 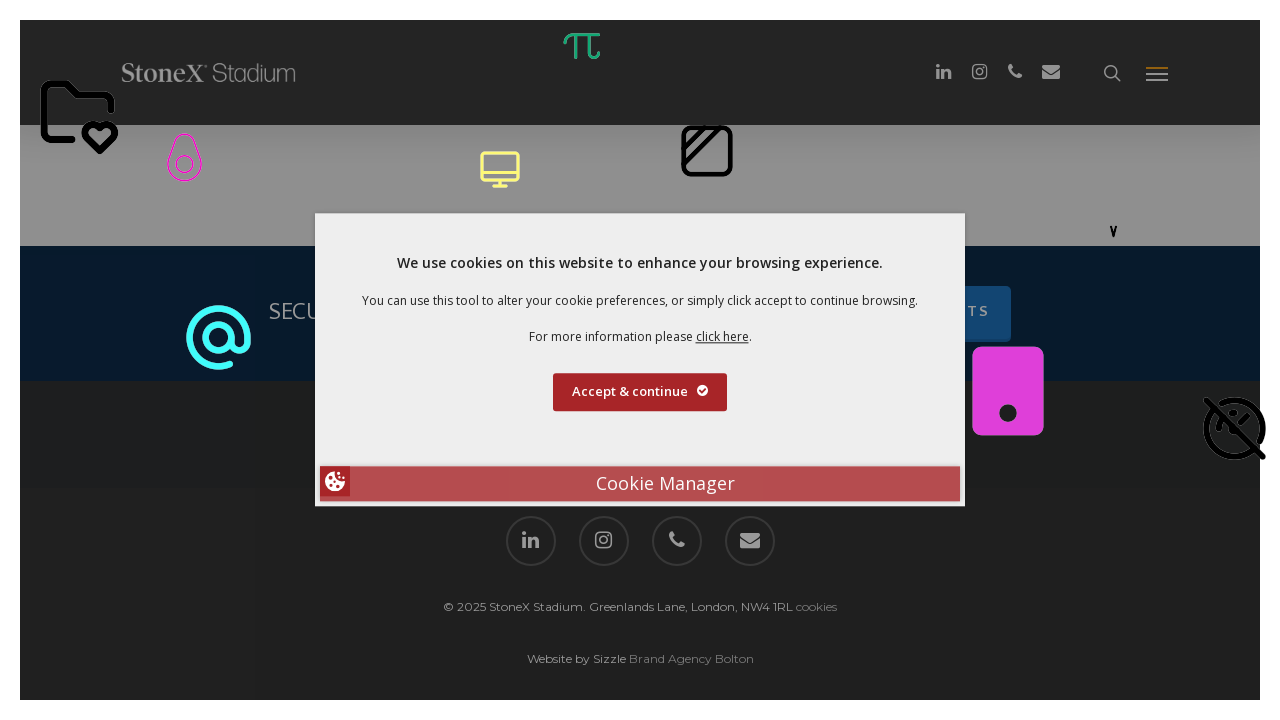 What do you see at coordinates (184, 157) in the screenshot?
I see `indicates healthy or vegetarian food options` at bounding box center [184, 157].